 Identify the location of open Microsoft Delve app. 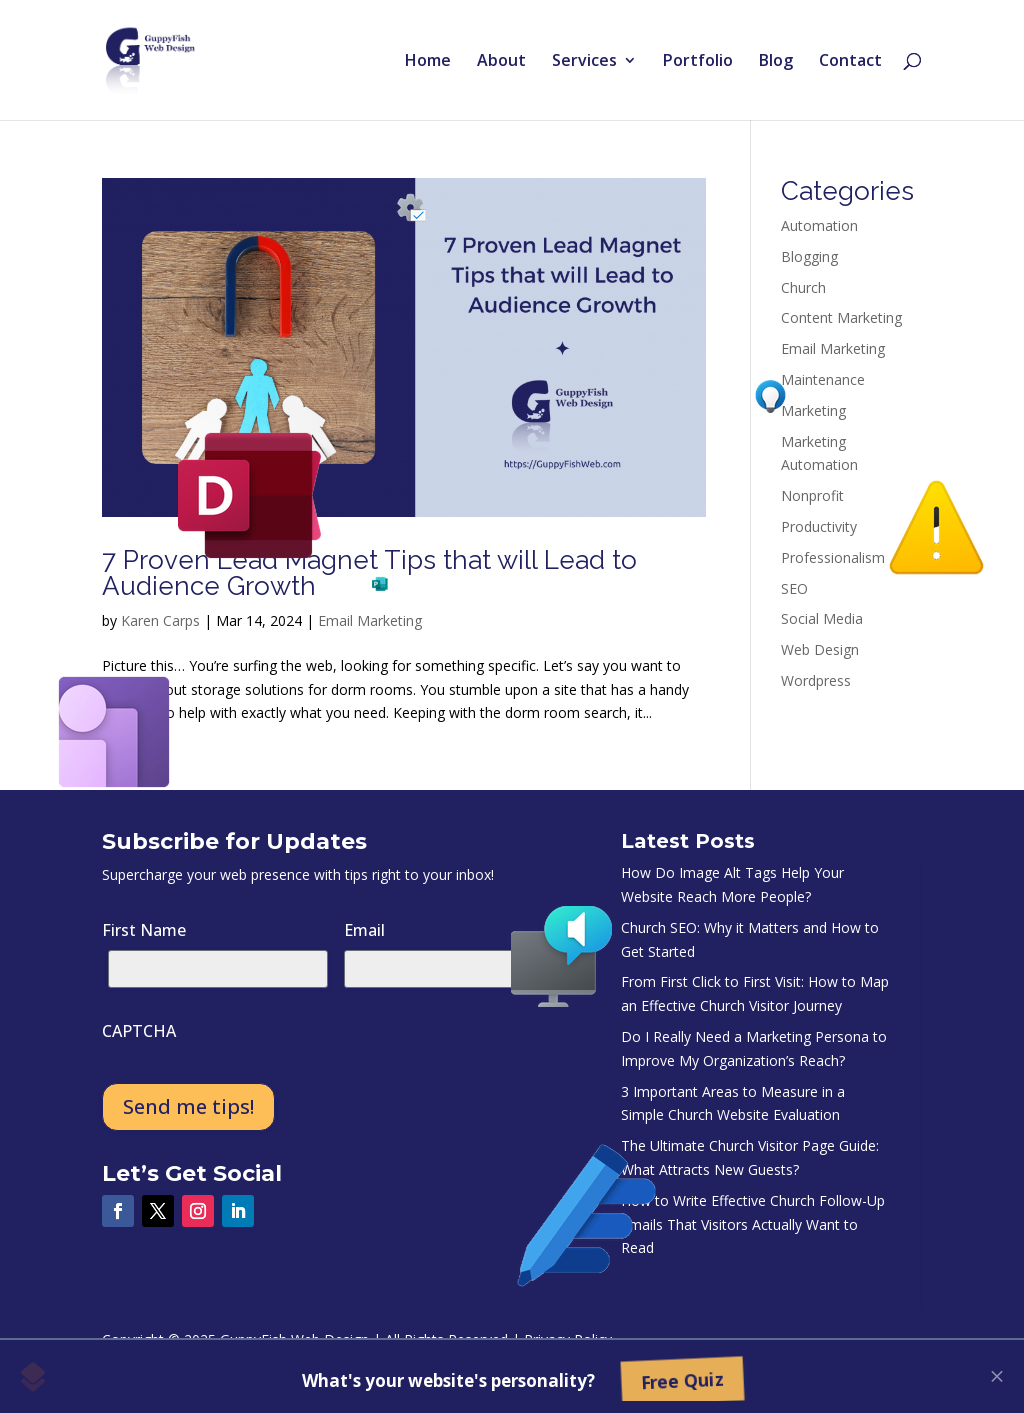
(249, 495).